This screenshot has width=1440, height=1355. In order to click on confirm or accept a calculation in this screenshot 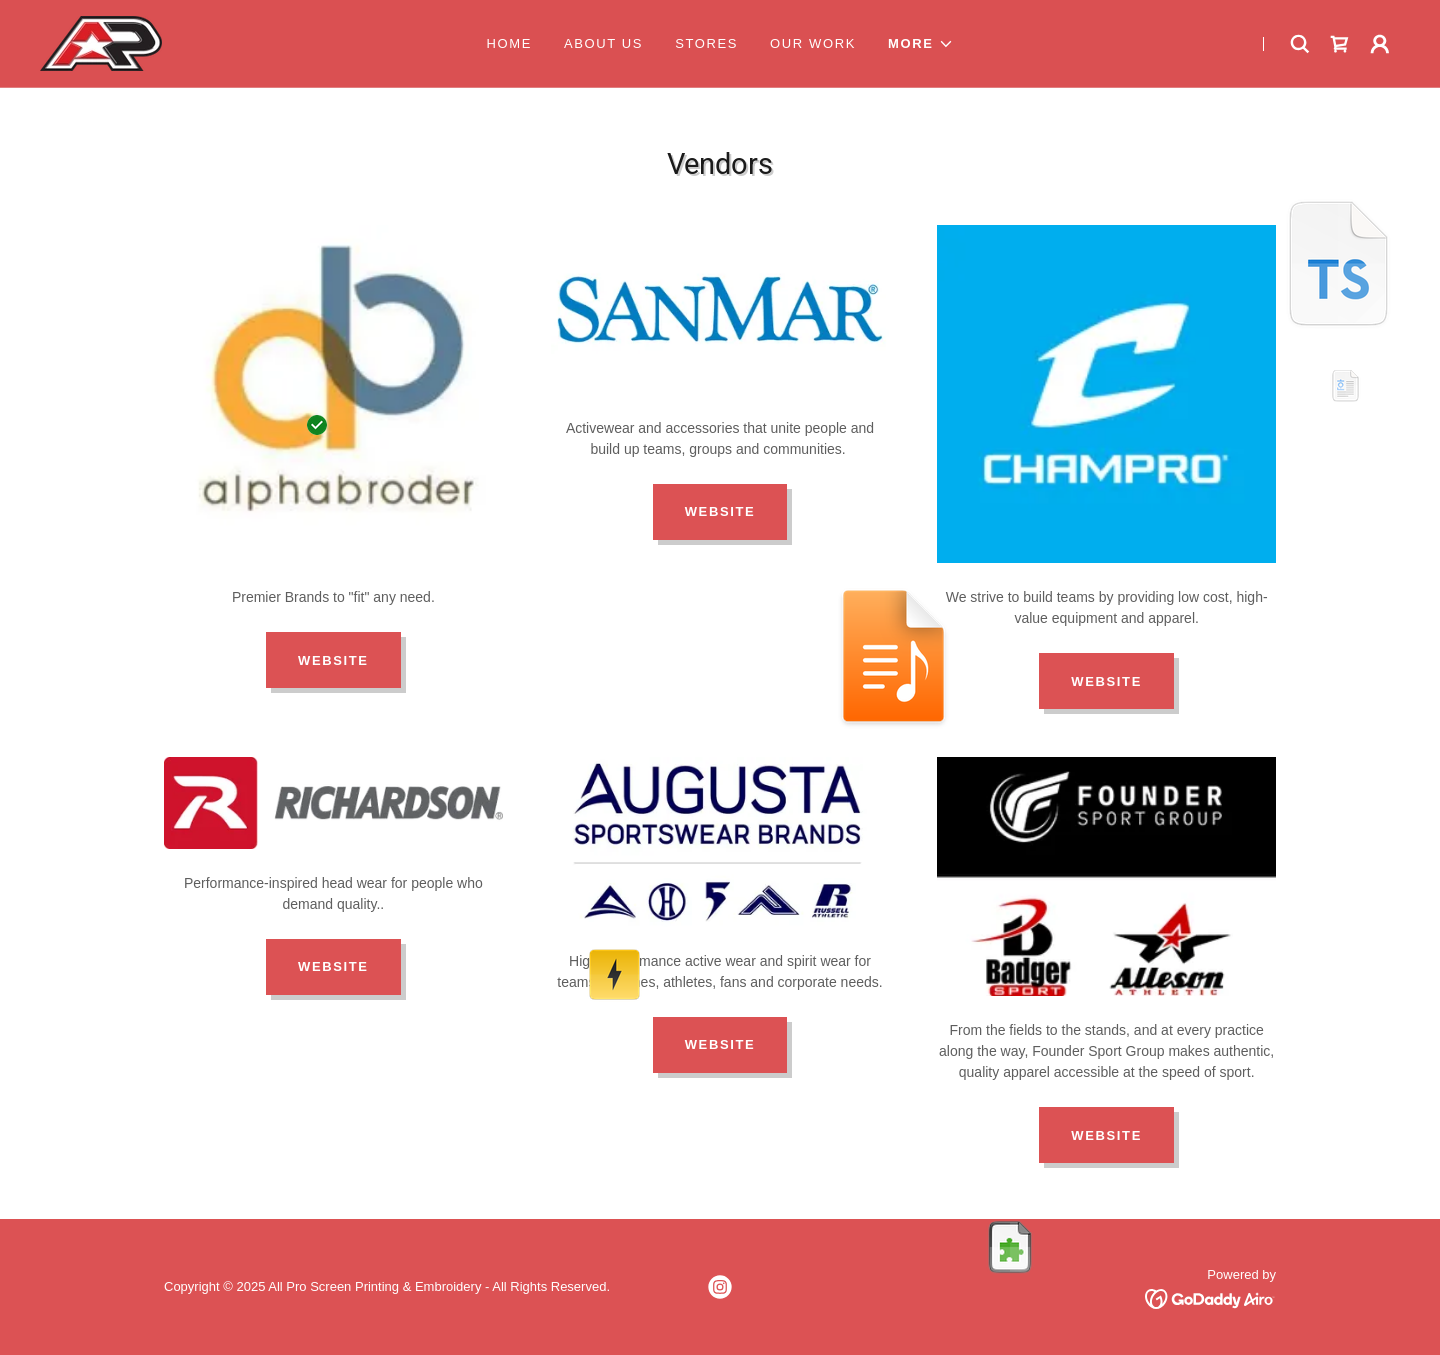, I will do `click(317, 425)`.